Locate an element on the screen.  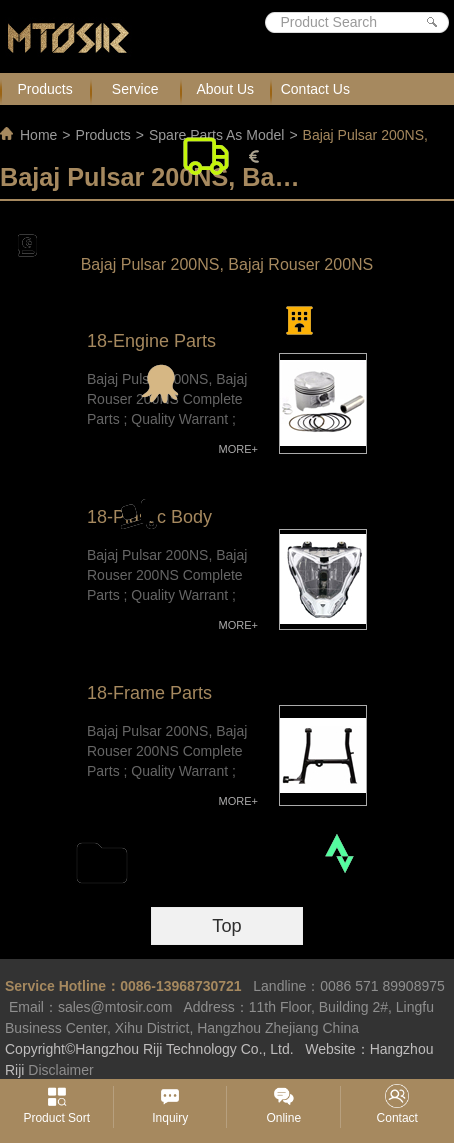
octopus deploy logo is located at coordinates (160, 384).